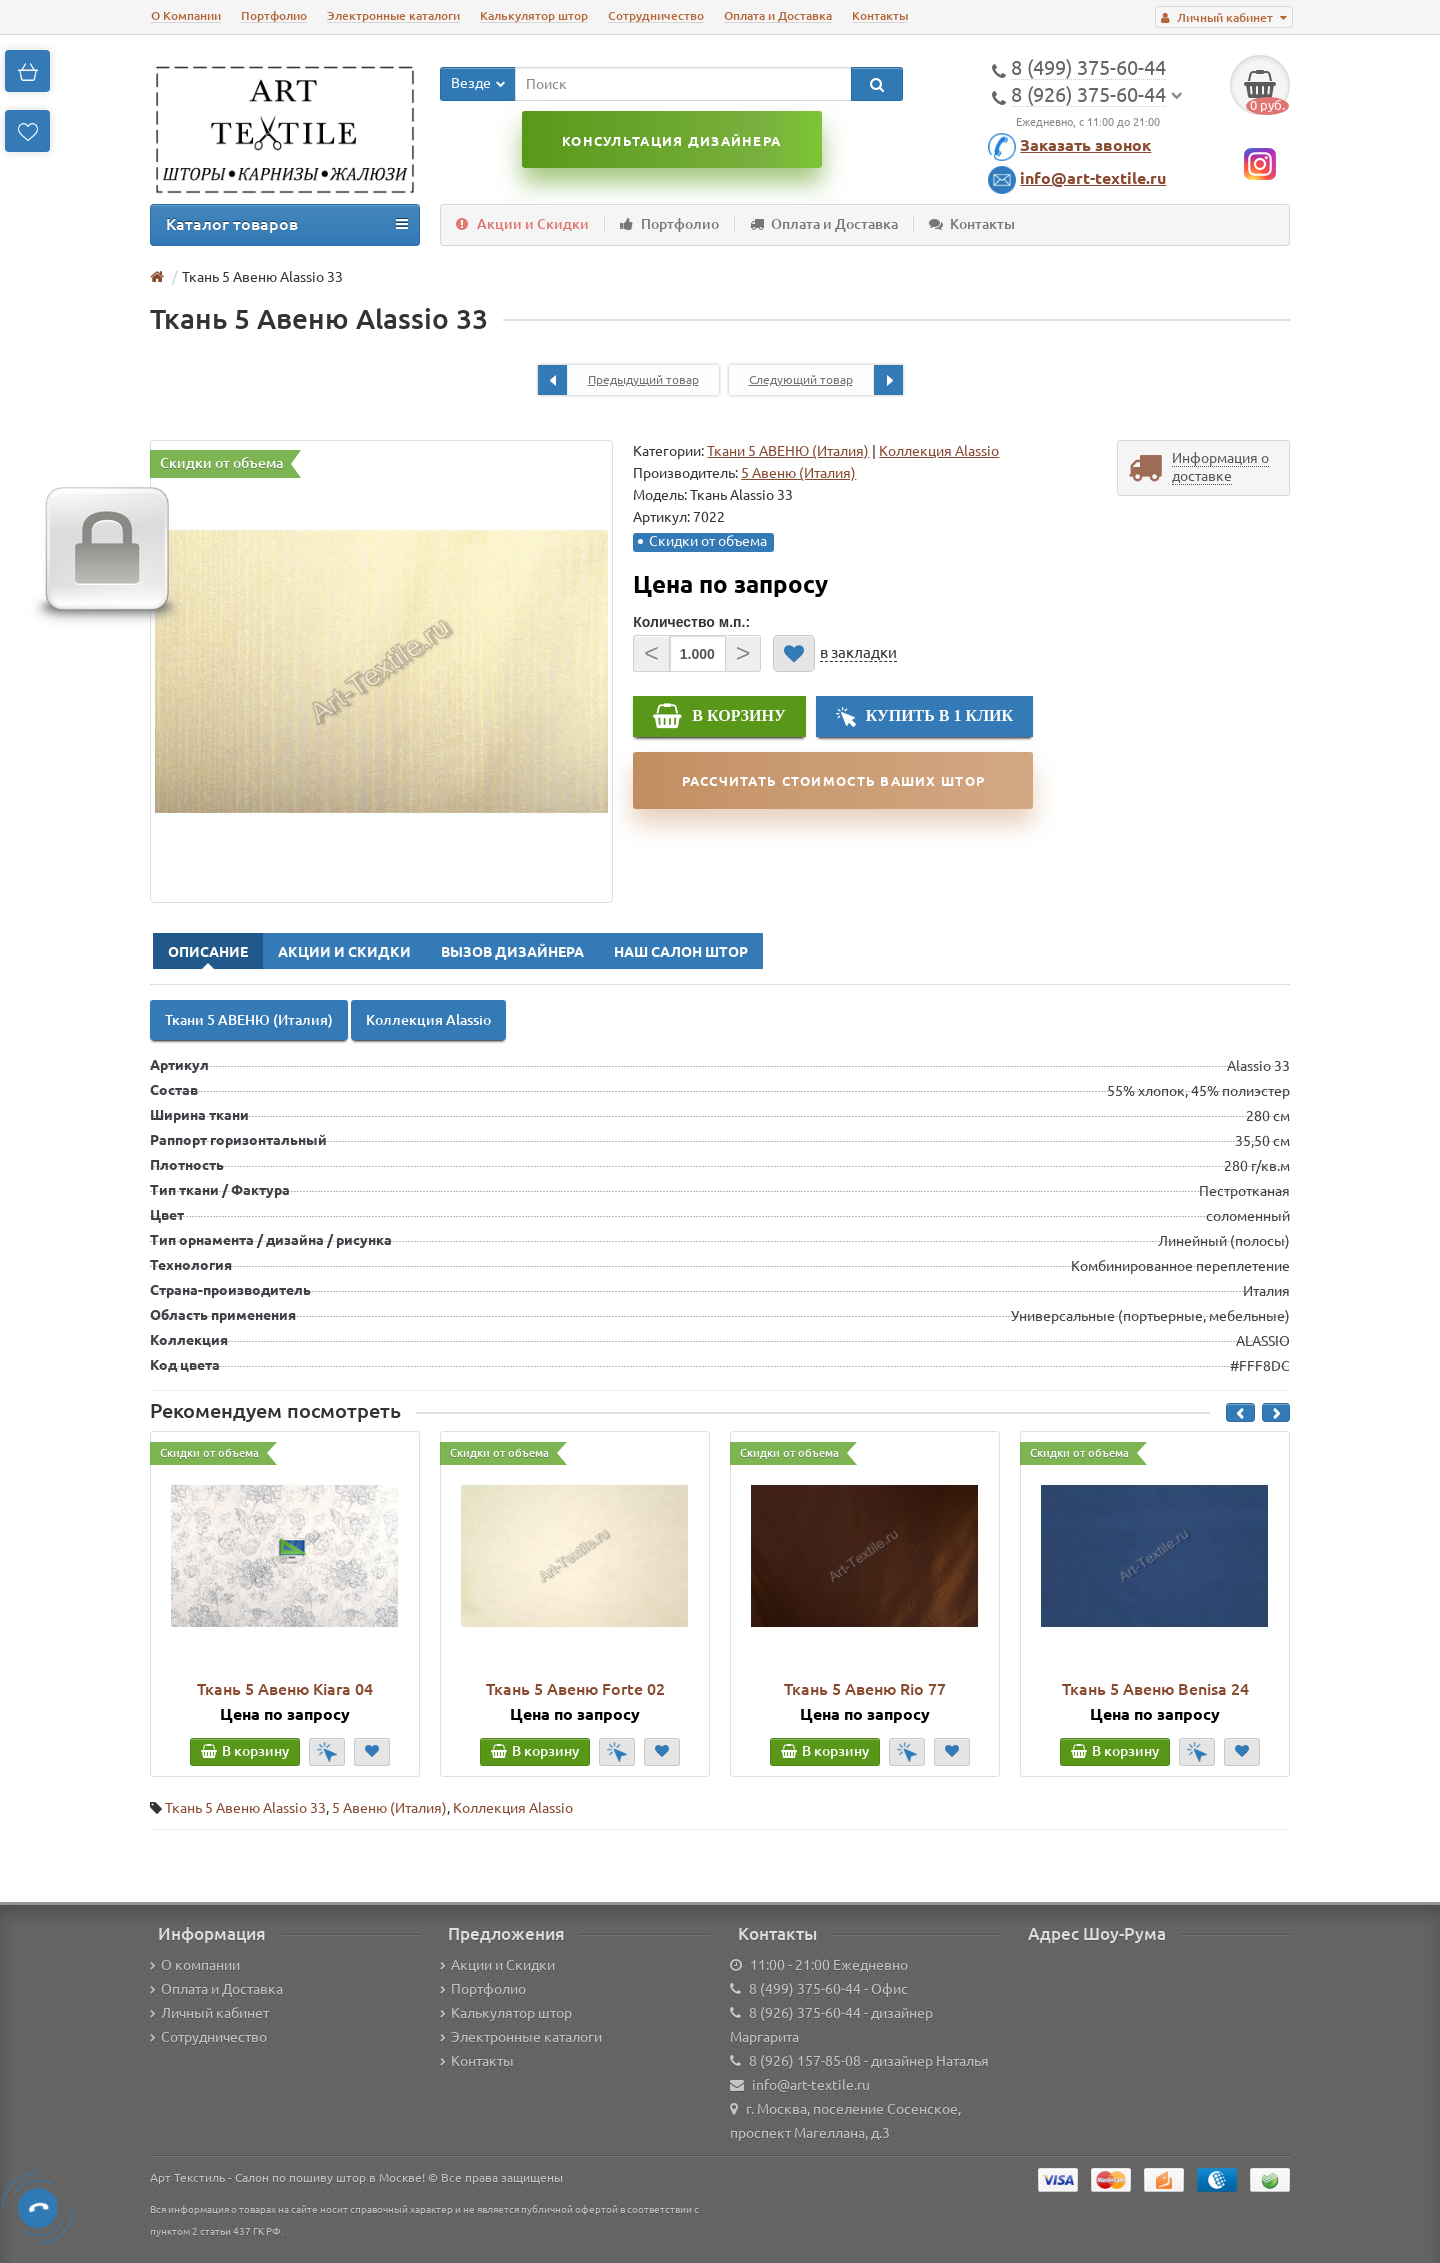 The height and width of the screenshot is (2263, 1440). Describe the element at coordinates (292, 1550) in the screenshot. I see `access display settings` at that location.